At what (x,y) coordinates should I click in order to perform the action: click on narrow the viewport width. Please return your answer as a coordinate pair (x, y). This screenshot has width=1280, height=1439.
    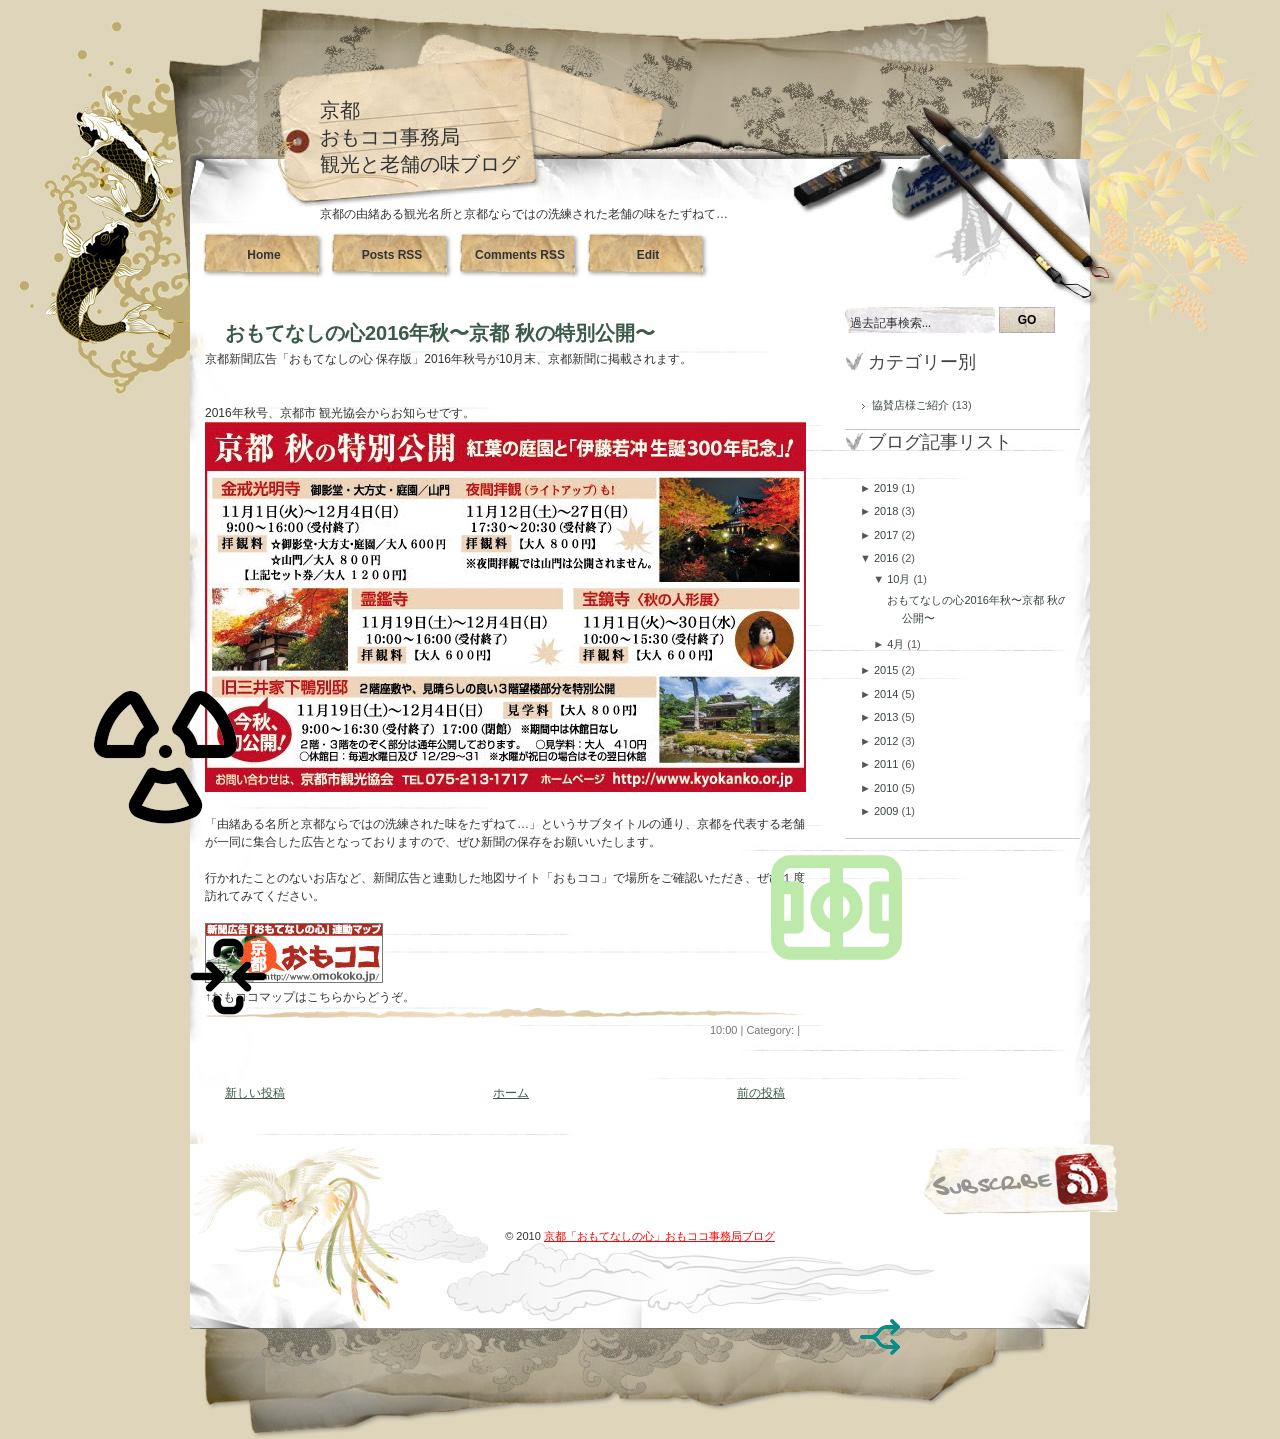
    Looking at the image, I should click on (228, 976).